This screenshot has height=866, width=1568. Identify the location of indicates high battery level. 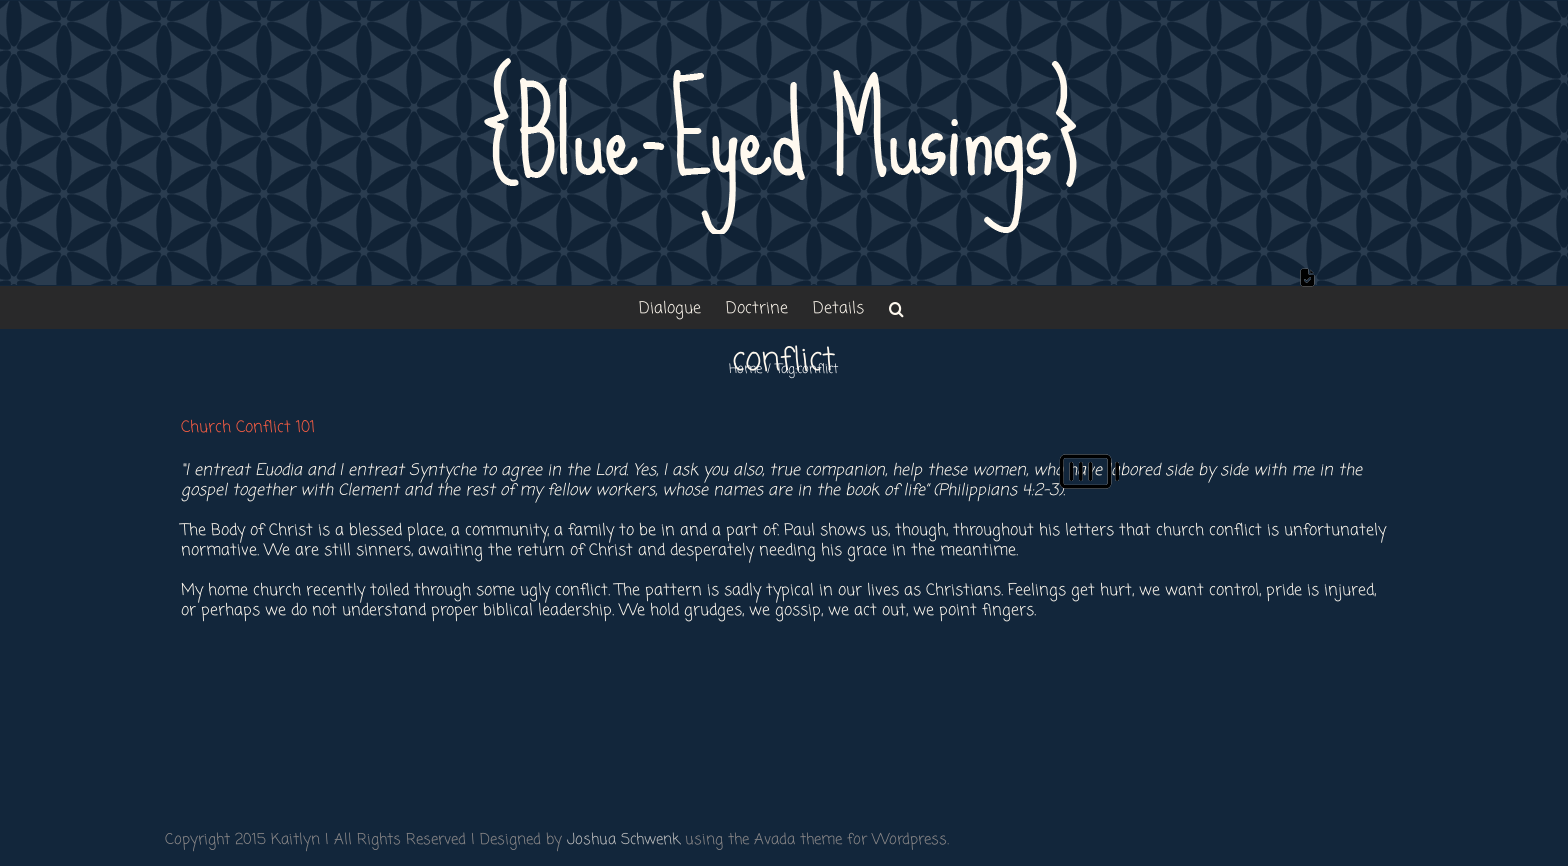
(1088, 471).